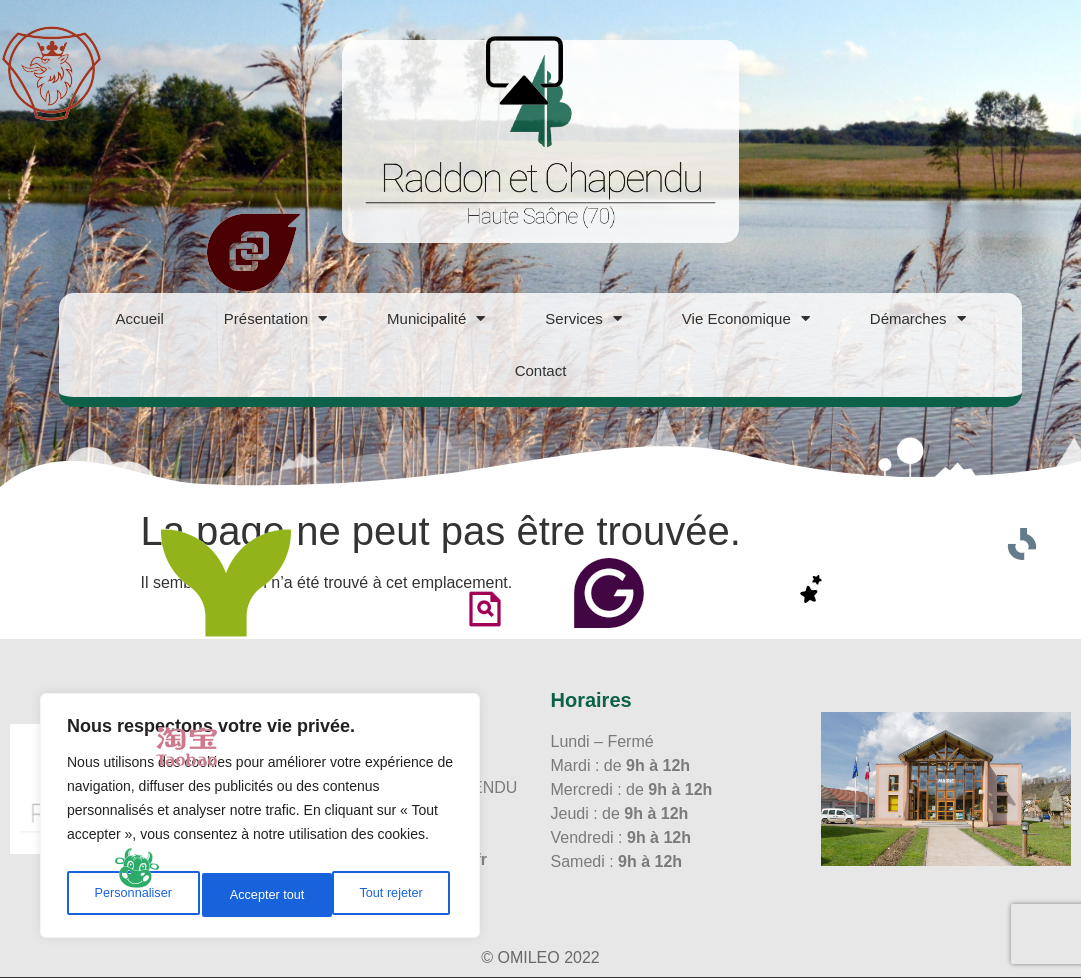 Image resolution: width=1081 pixels, height=978 pixels. Describe the element at coordinates (186, 746) in the screenshot. I see `open the Taobao shopping app` at that location.